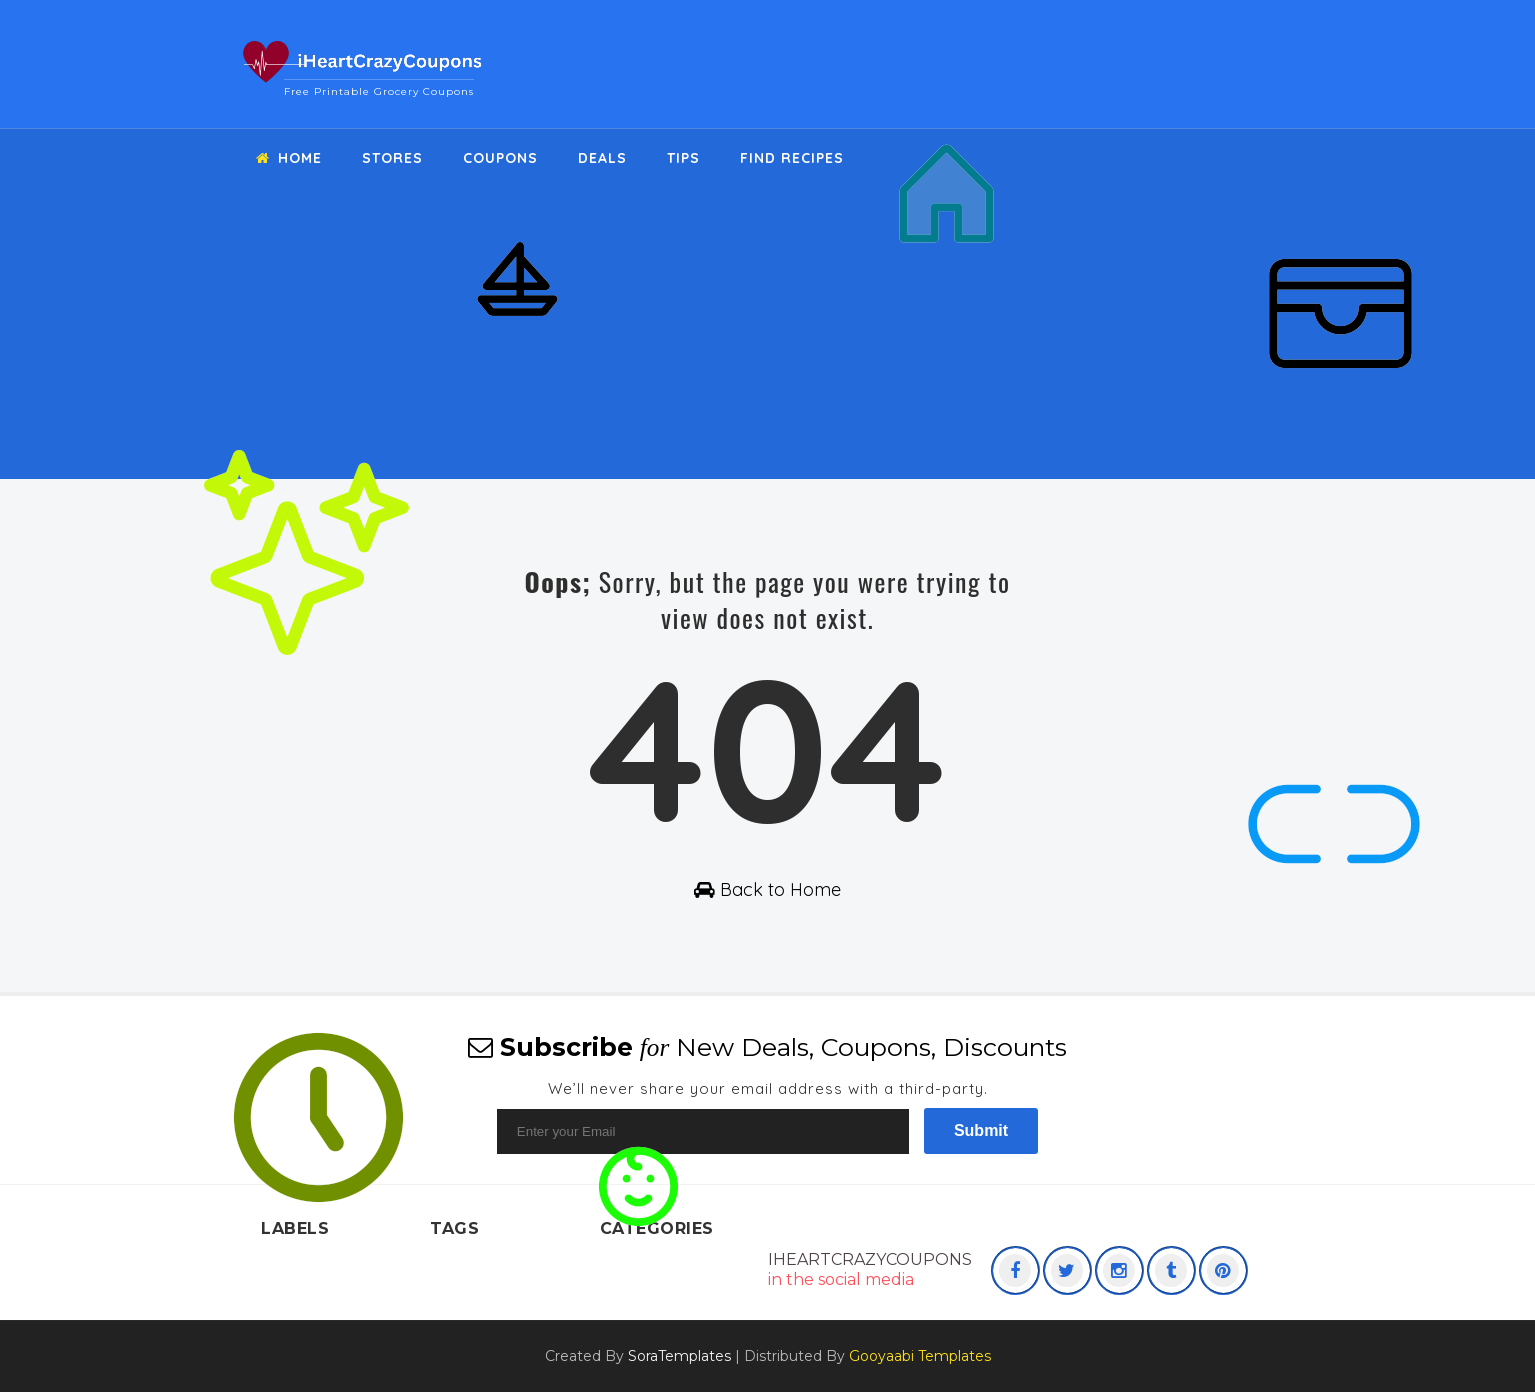  I want to click on unlink or break a connected item, so click(1334, 824).